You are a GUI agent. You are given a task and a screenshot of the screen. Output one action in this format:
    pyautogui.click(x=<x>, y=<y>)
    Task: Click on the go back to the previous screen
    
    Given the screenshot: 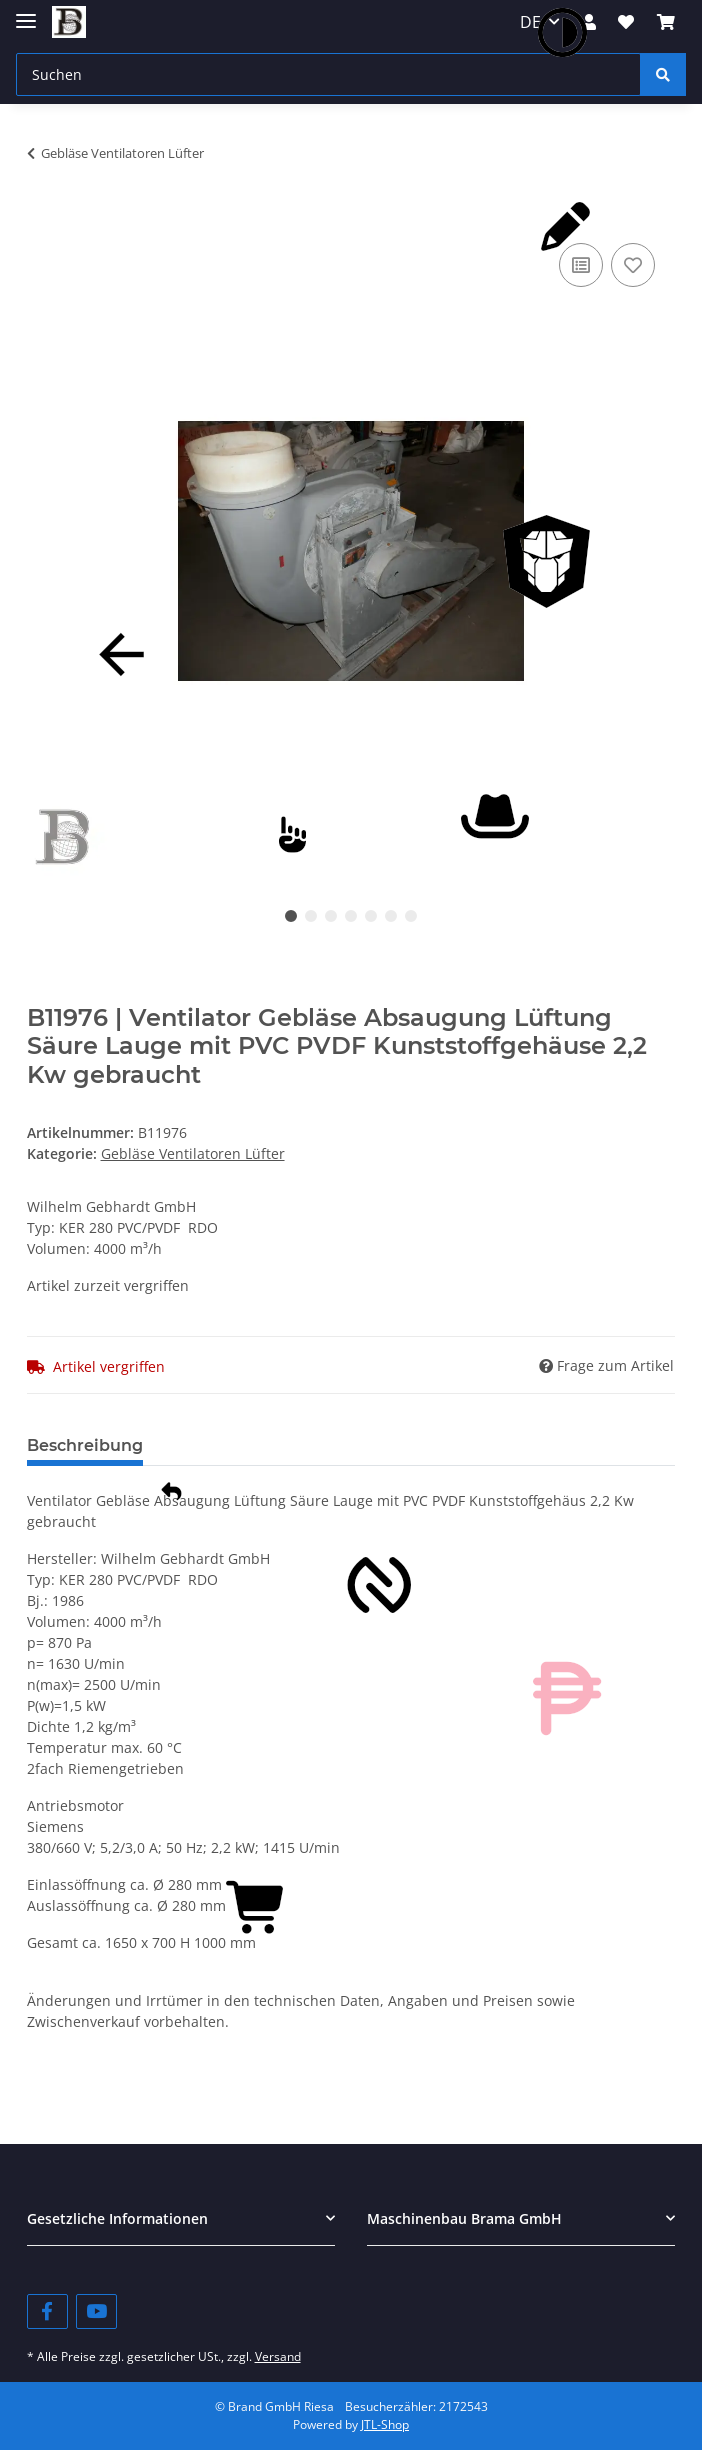 What is the action you would take?
    pyautogui.click(x=121, y=654)
    